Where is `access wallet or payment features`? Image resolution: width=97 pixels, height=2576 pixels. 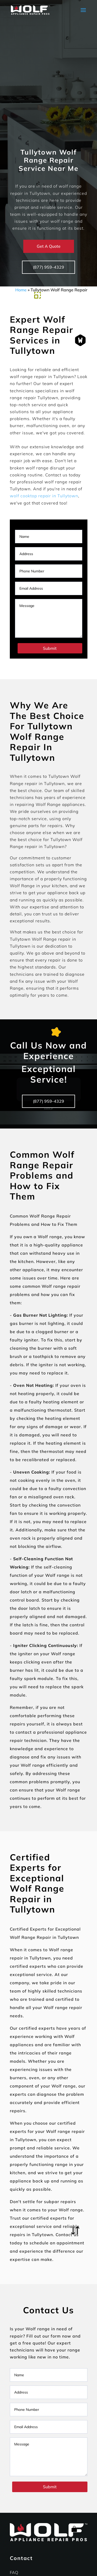 access wallet or payment features is located at coordinates (80, 340).